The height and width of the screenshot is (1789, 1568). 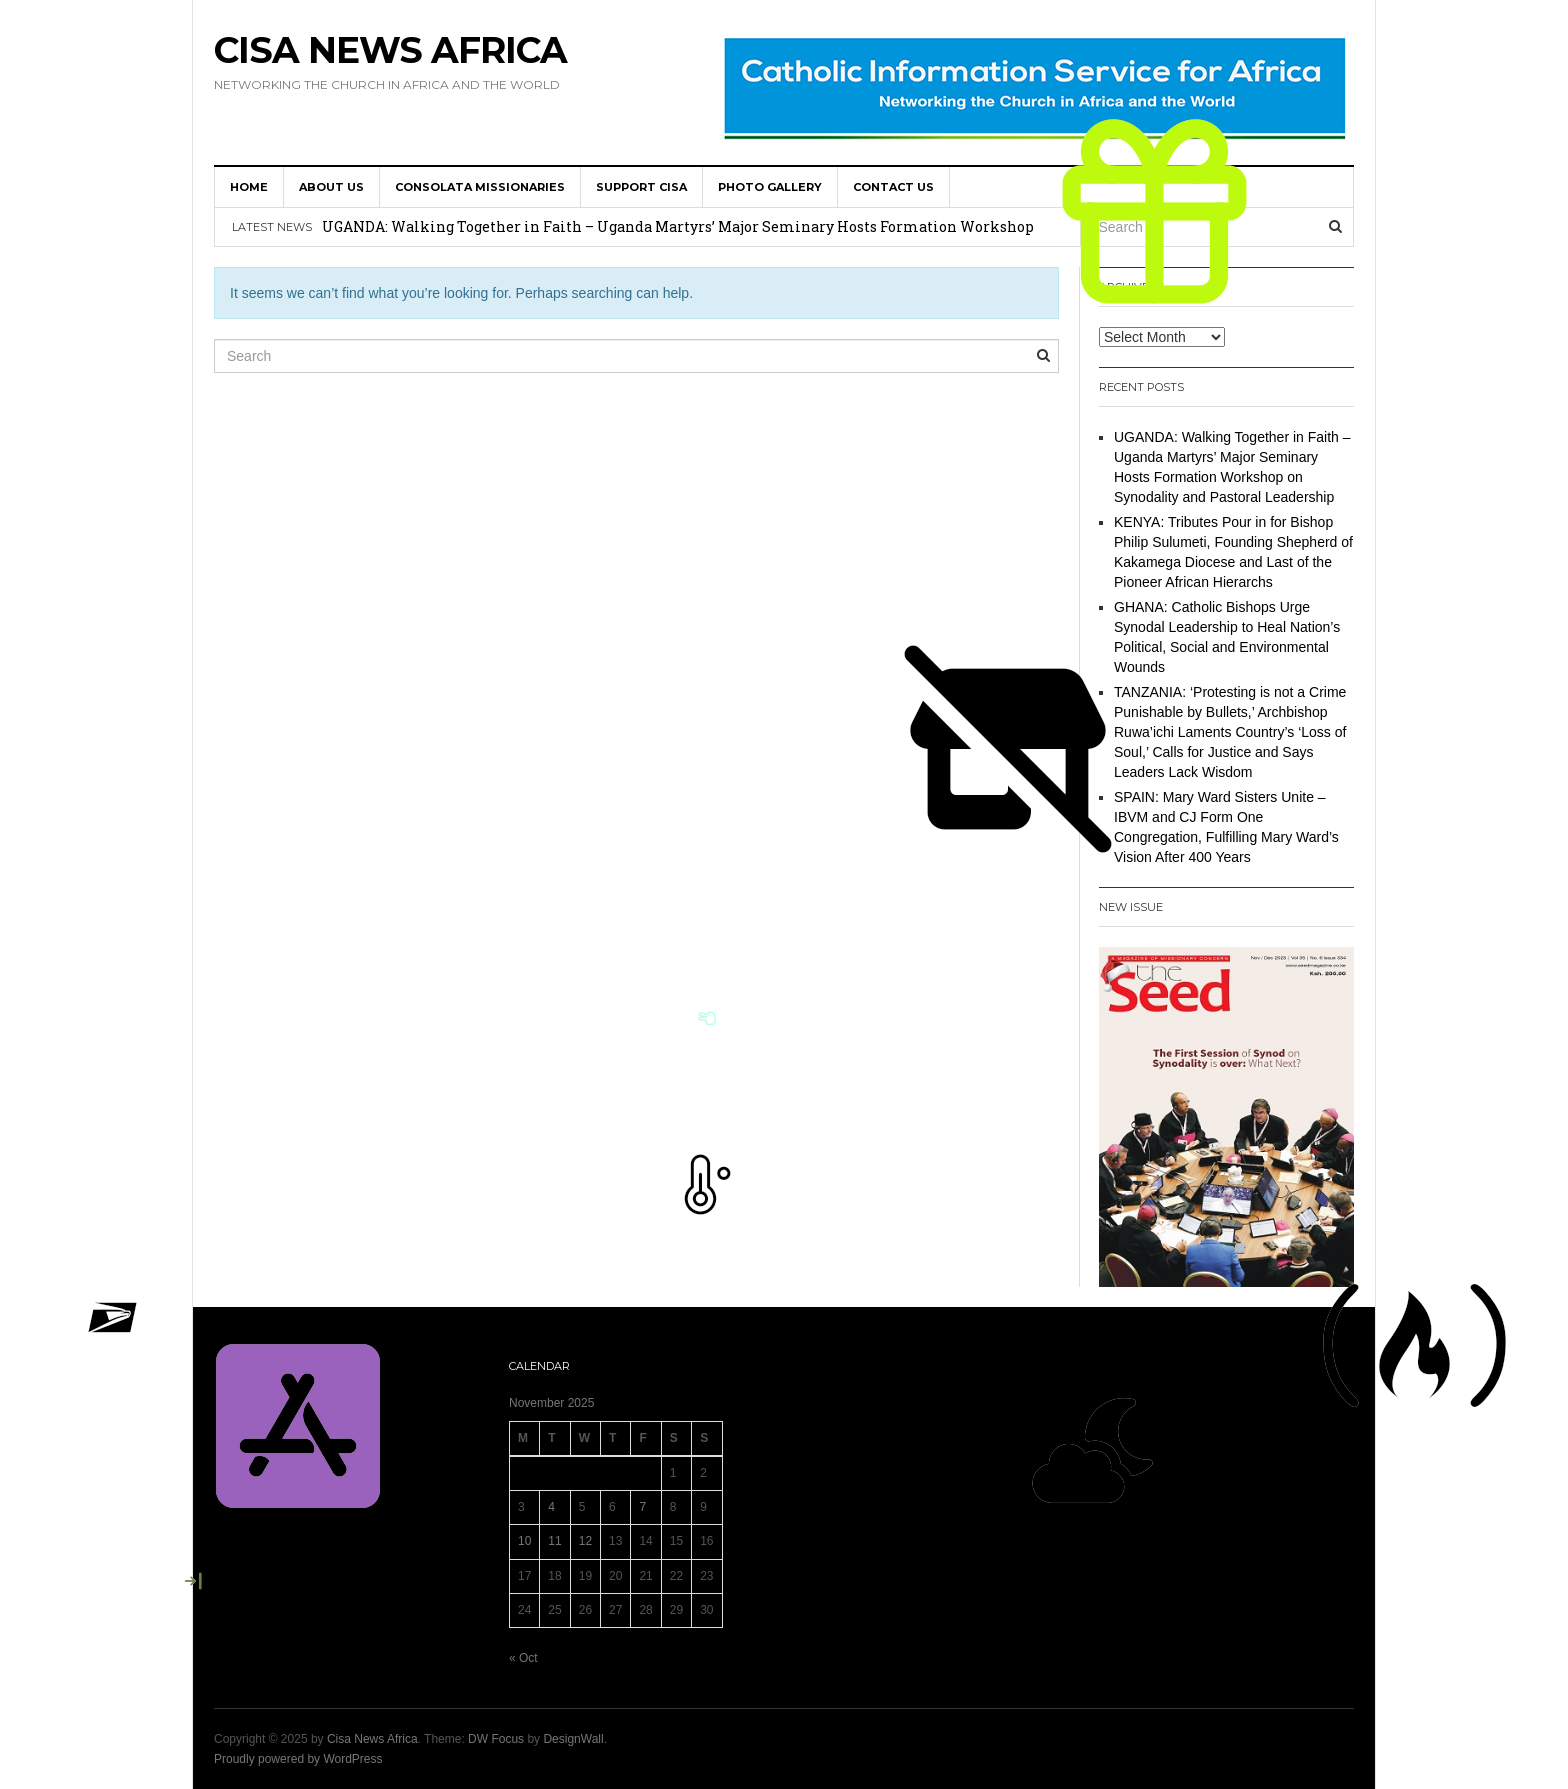 What do you see at coordinates (112, 1317) in the screenshot?
I see `united states postal service logo` at bounding box center [112, 1317].